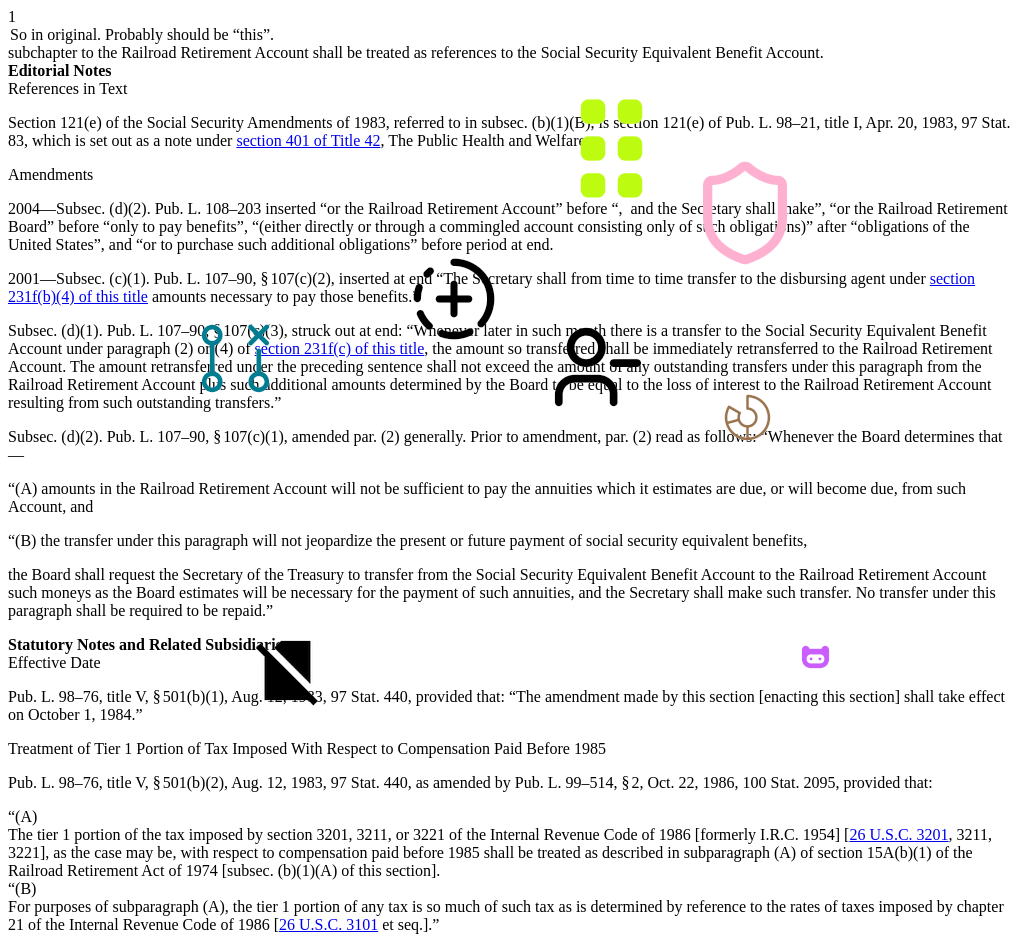 Image resolution: width=1024 pixels, height=950 pixels. What do you see at coordinates (287, 670) in the screenshot?
I see `no sim card detected` at bounding box center [287, 670].